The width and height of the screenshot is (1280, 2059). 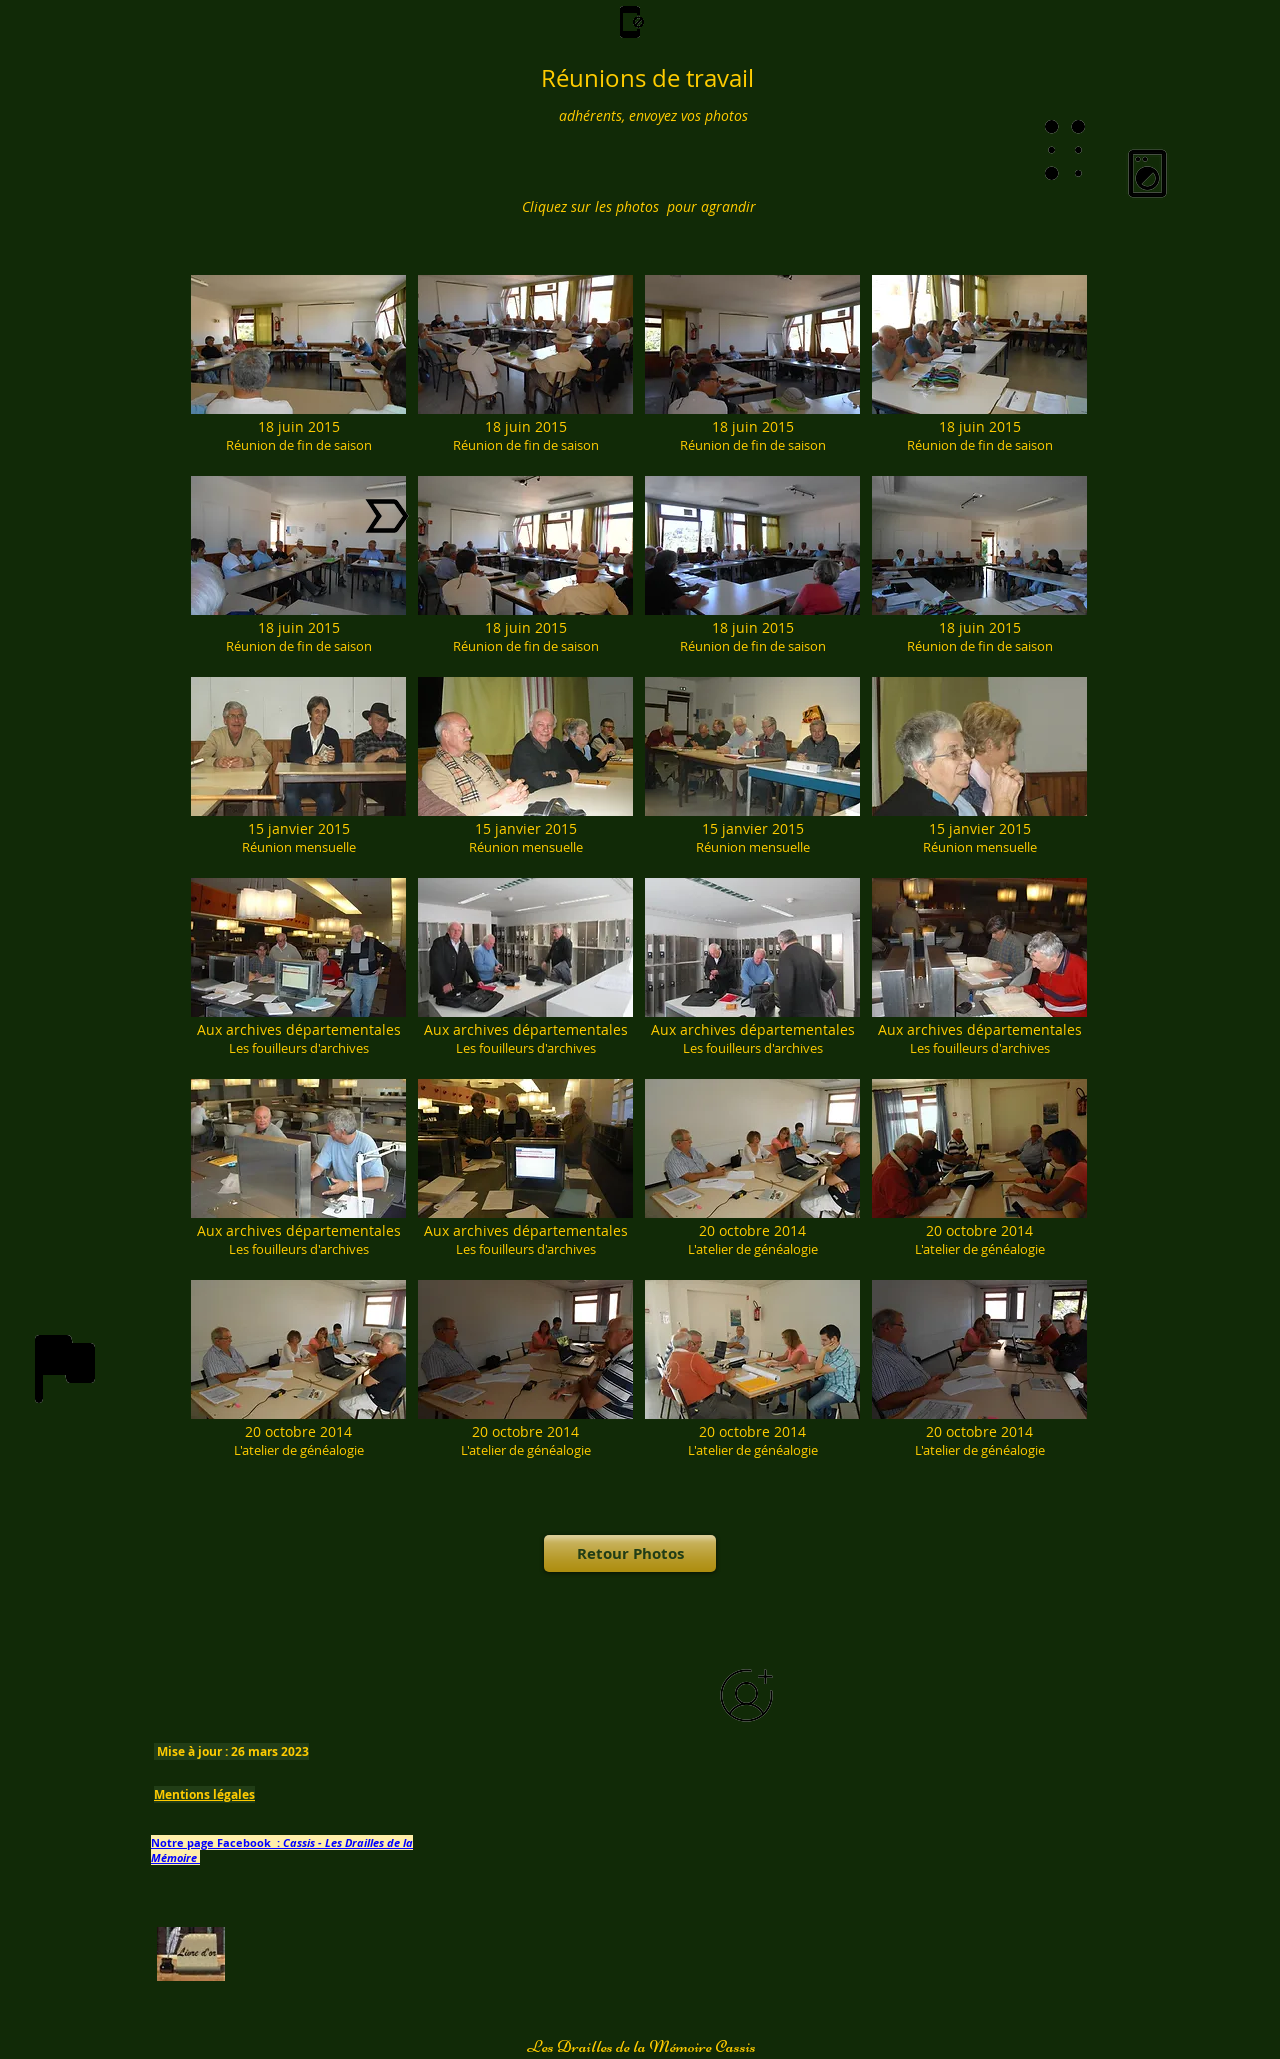 I want to click on mark message as important, so click(x=387, y=516).